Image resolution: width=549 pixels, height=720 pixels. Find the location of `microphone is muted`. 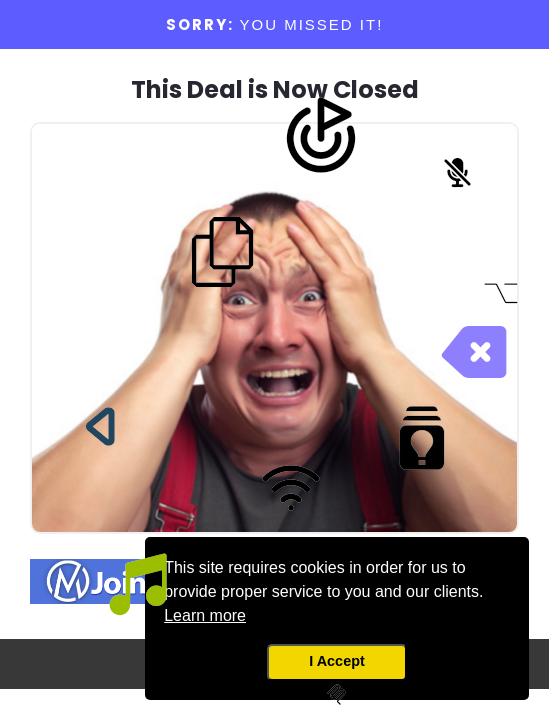

microphone is muted is located at coordinates (457, 172).